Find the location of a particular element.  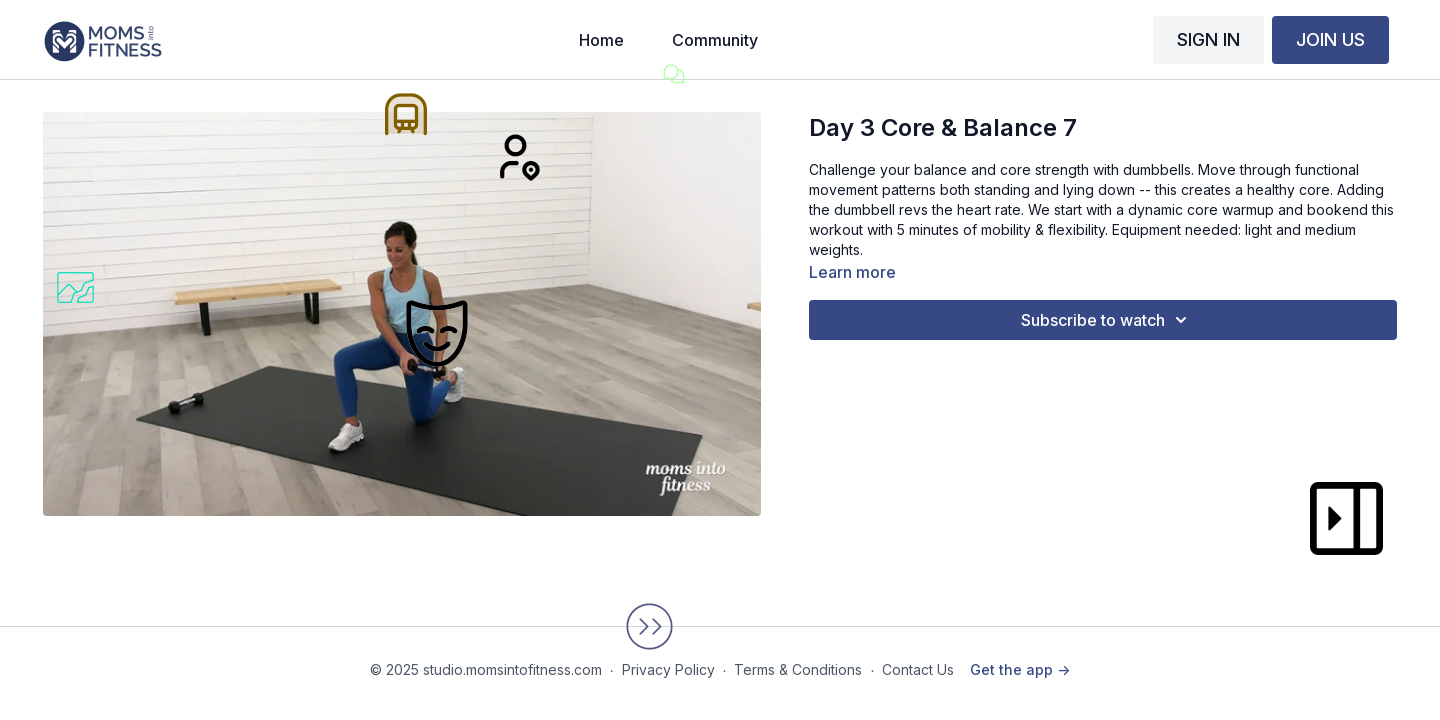

indicates a broken or corrupted image file is located at coordinates (75, 287).